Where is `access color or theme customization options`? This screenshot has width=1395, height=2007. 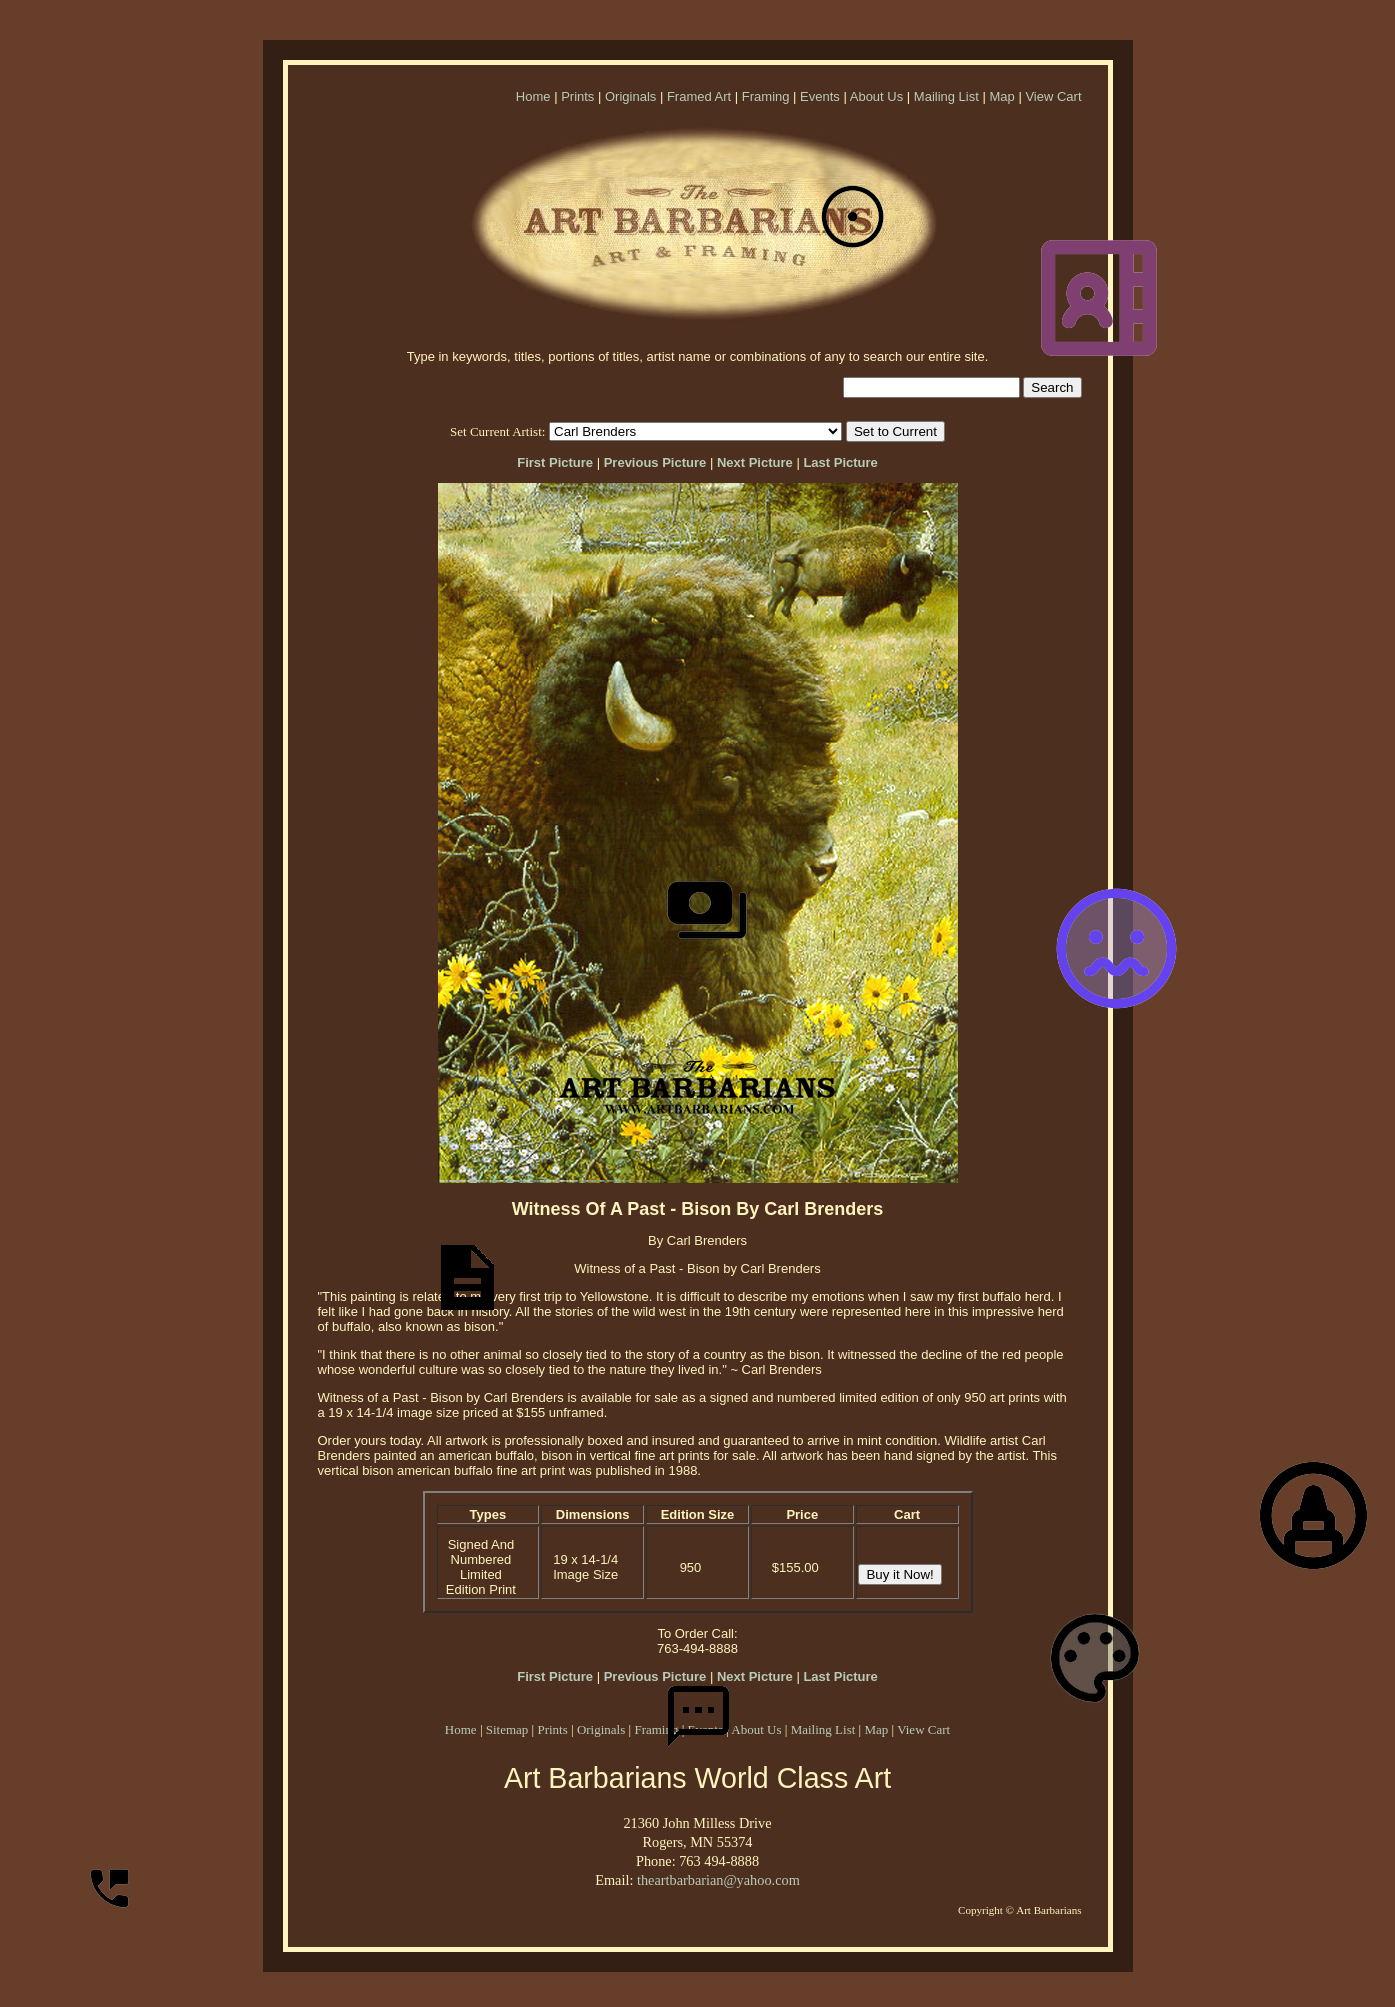
access color or theme customization options is located at coordinates (1095, 1658).